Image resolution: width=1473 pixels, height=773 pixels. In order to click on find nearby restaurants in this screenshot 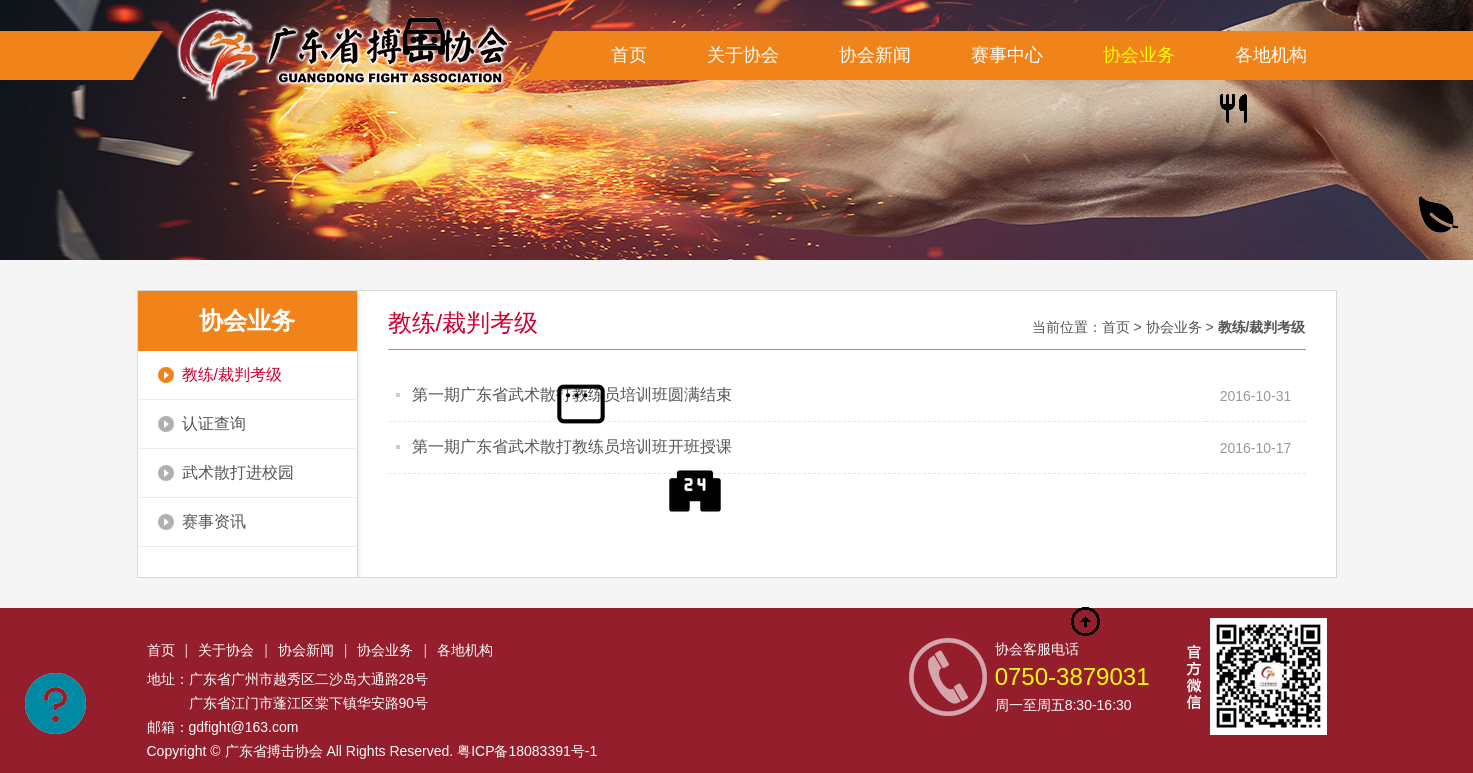, I will do `click(1233, 108)`.